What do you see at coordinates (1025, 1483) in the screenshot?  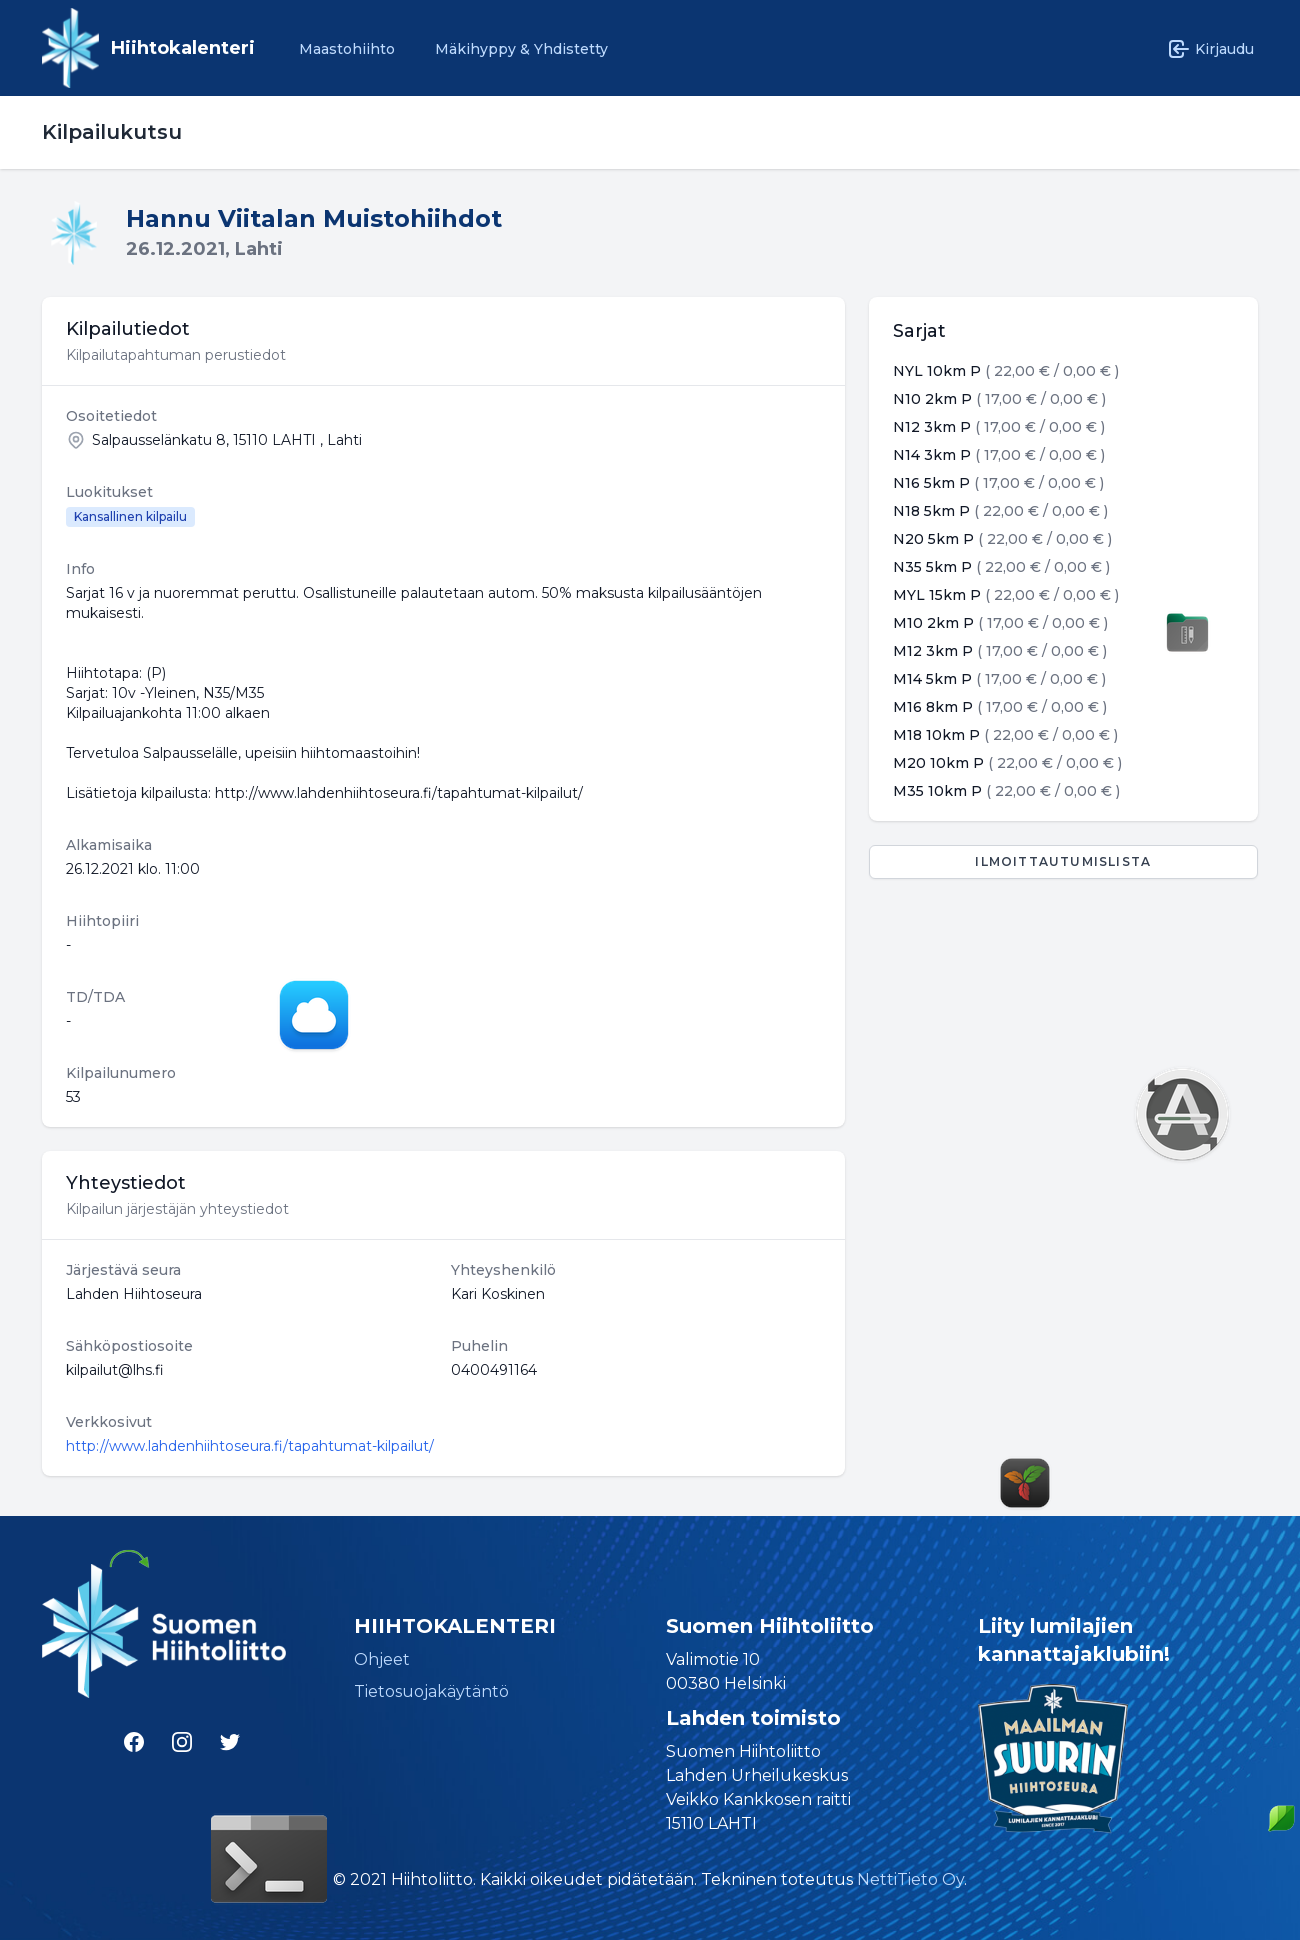 I see `open trilium notes app` at bounding box center [1025, 1483].